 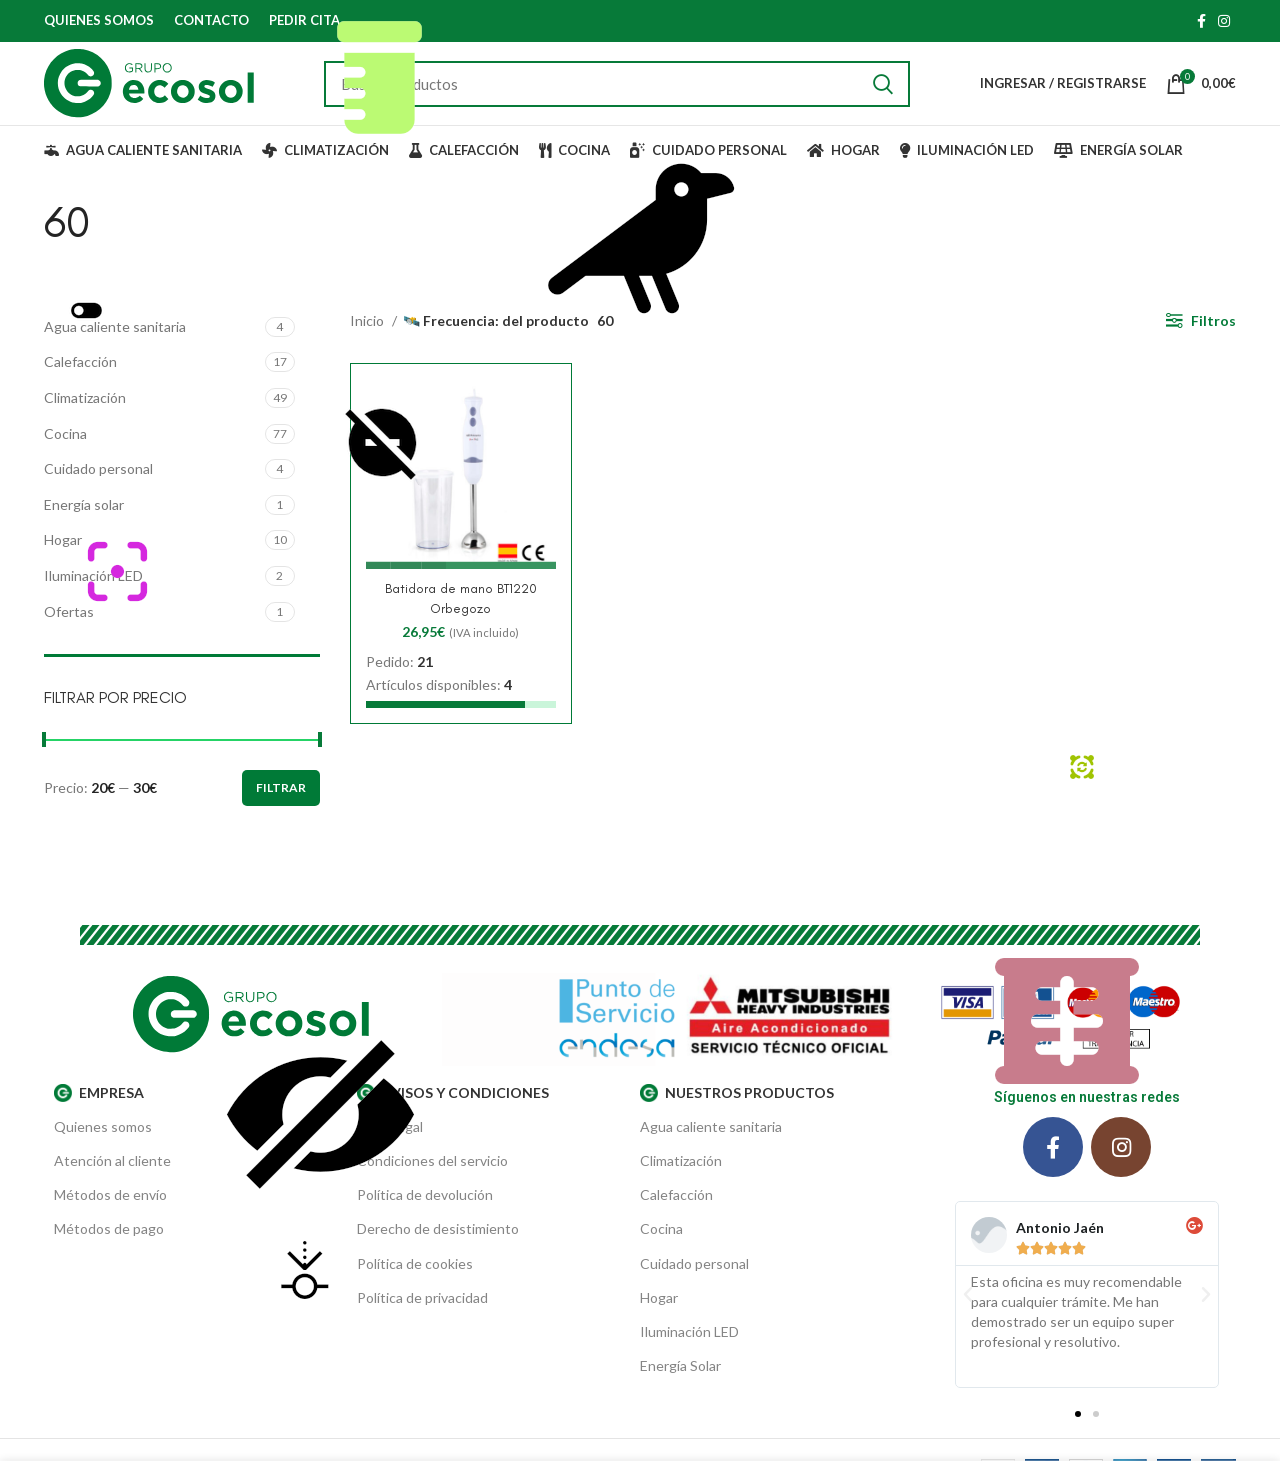 What do you see at coordinates (379, 77) in the screenshot?
I see `view prescription or medication details` at bounding box center [379, 77].